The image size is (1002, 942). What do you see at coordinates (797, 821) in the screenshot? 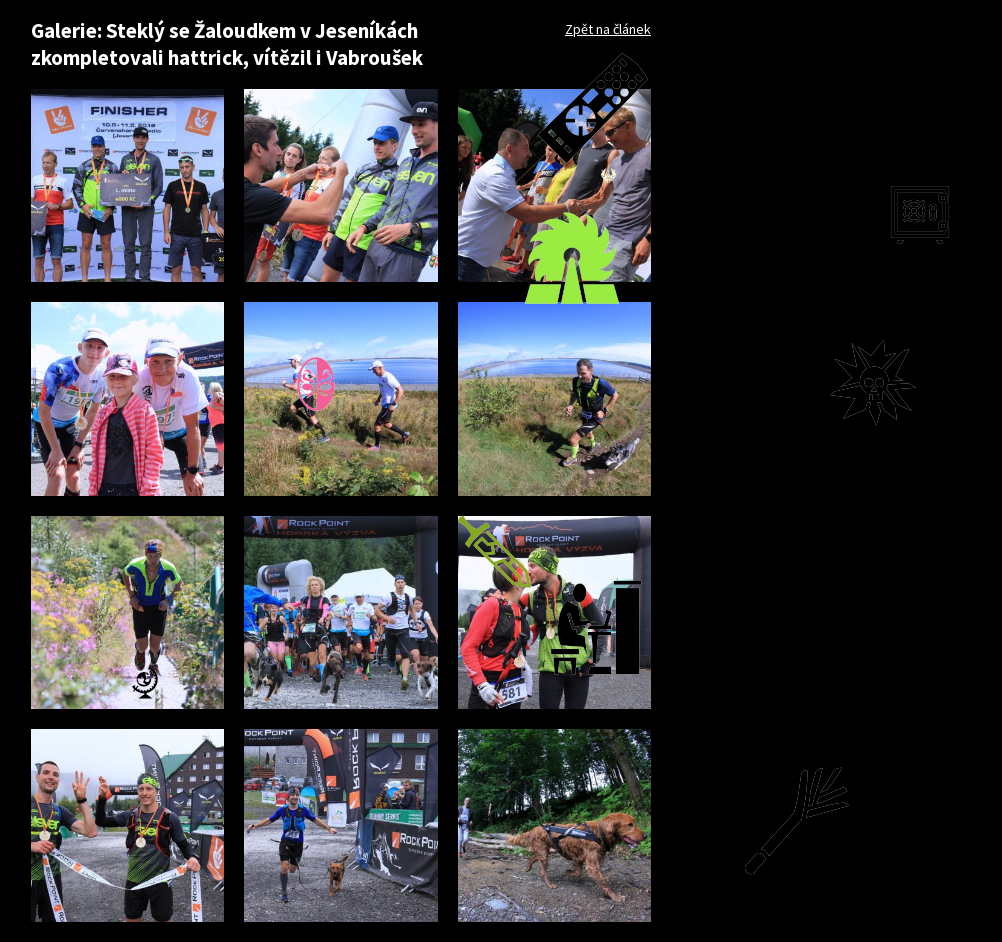
I see `select leek ingredient in cooking game` at bounding box center [797, 821].